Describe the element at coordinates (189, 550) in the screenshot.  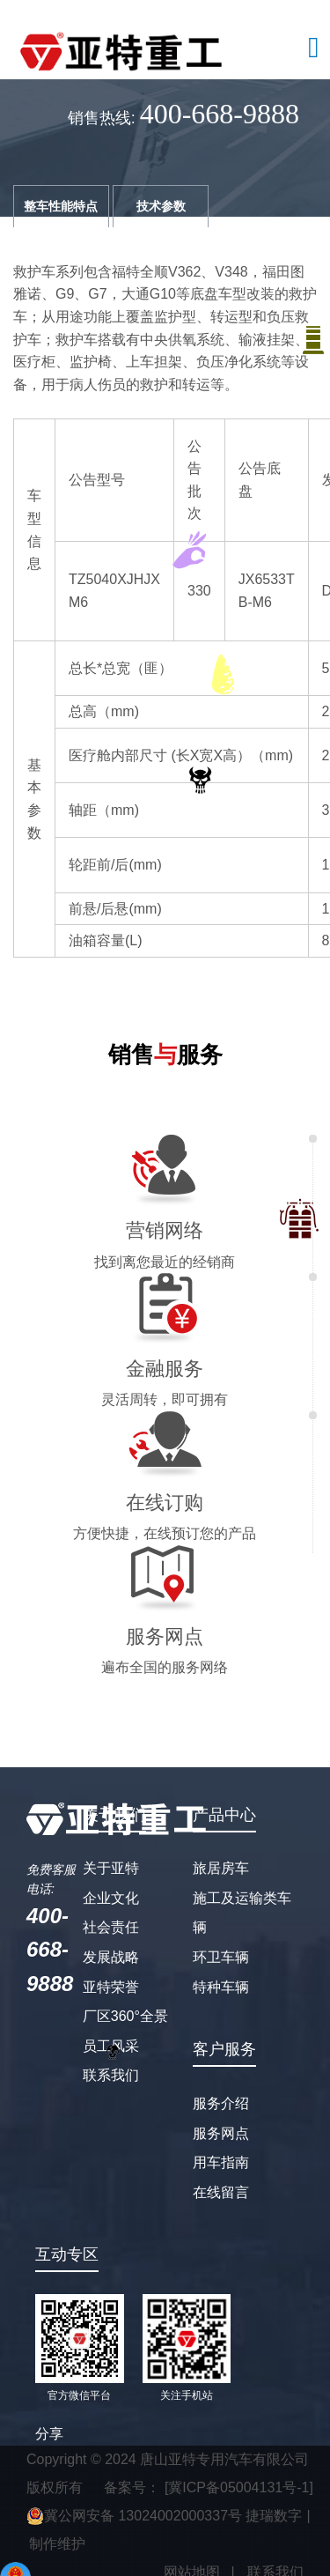
I see `confirm or approve an action` at that location.